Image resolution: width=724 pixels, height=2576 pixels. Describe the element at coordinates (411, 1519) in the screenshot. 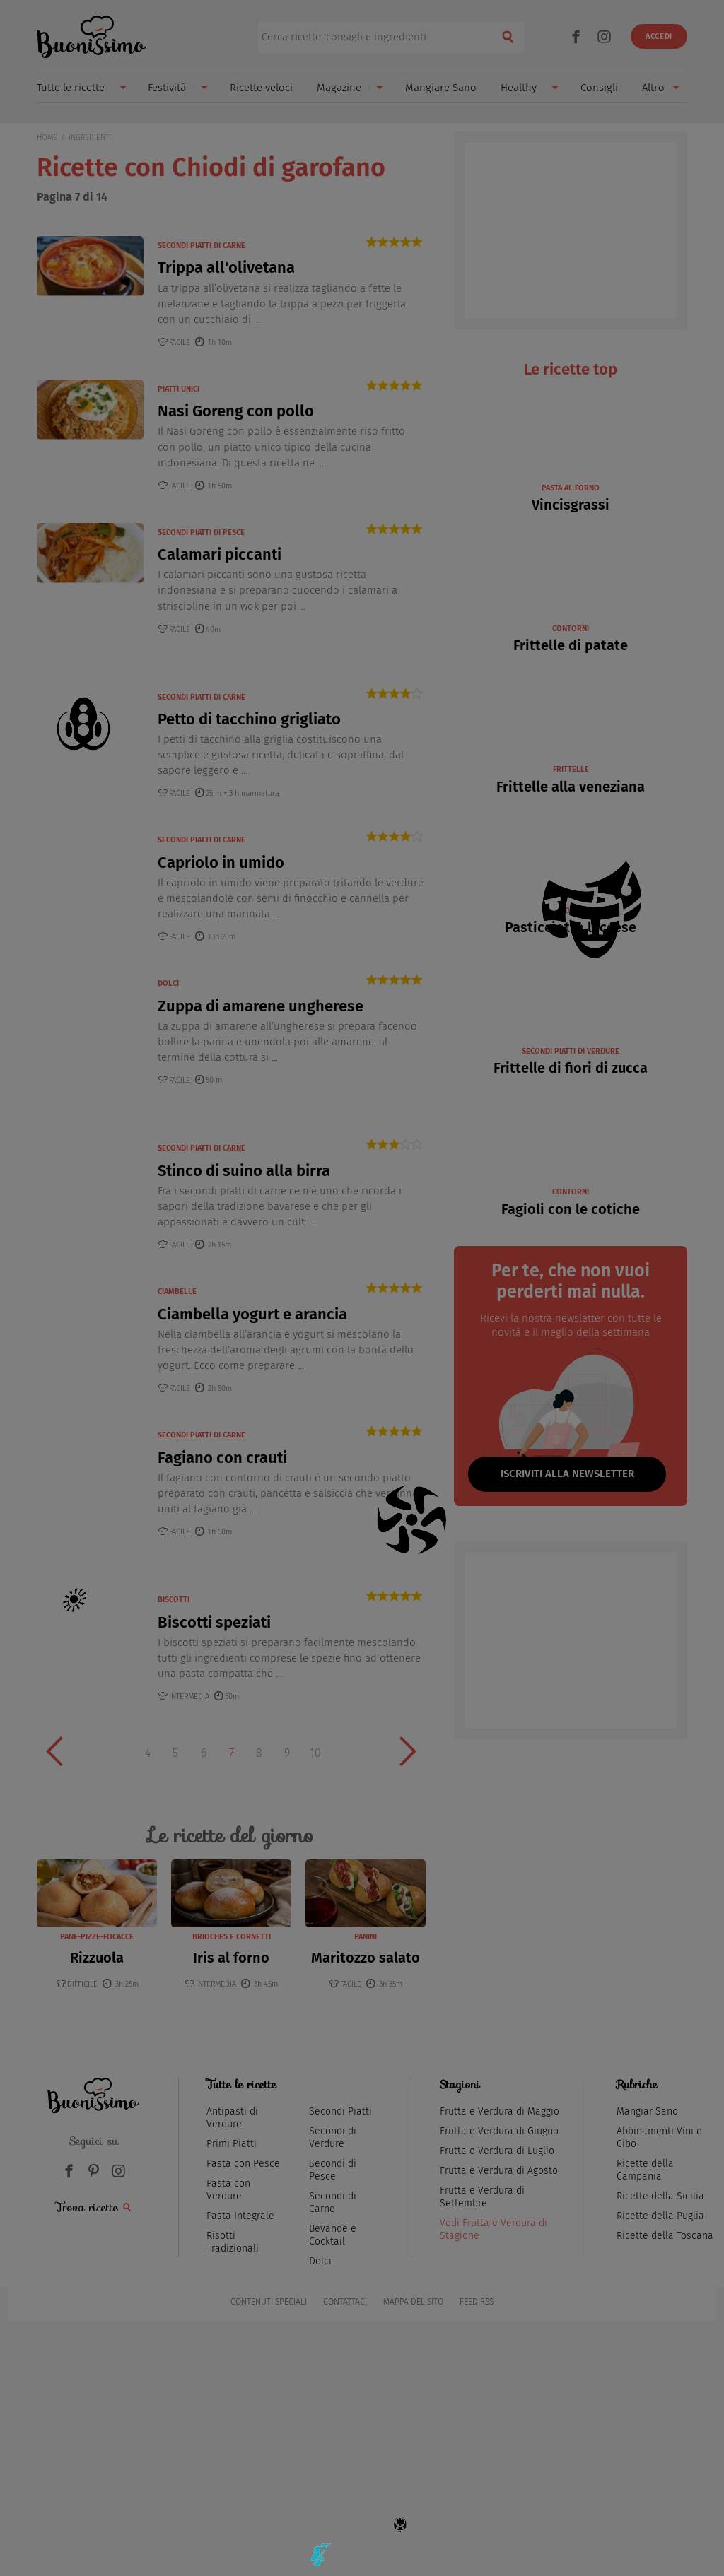

I see `indicates a spinning or rotating action` at that location.